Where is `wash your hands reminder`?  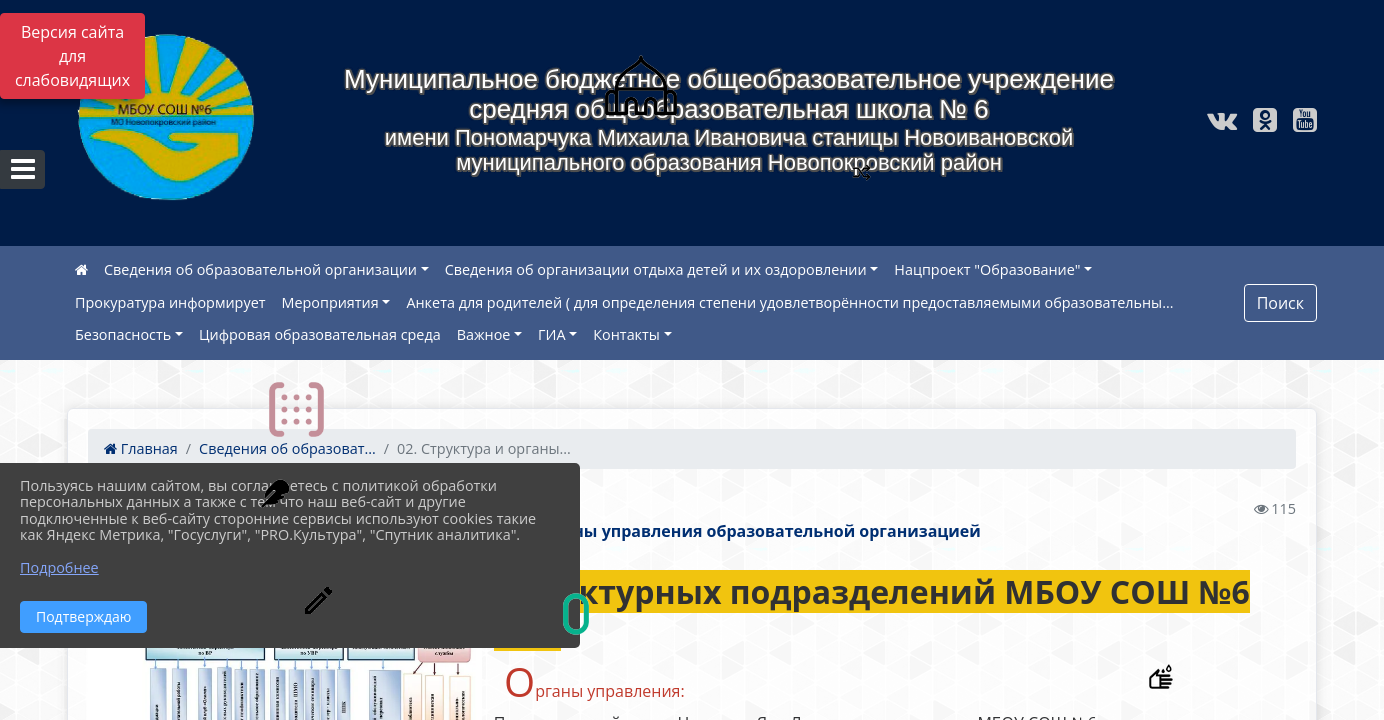 wash your hands reminder is located at coordinates (1161, 676).